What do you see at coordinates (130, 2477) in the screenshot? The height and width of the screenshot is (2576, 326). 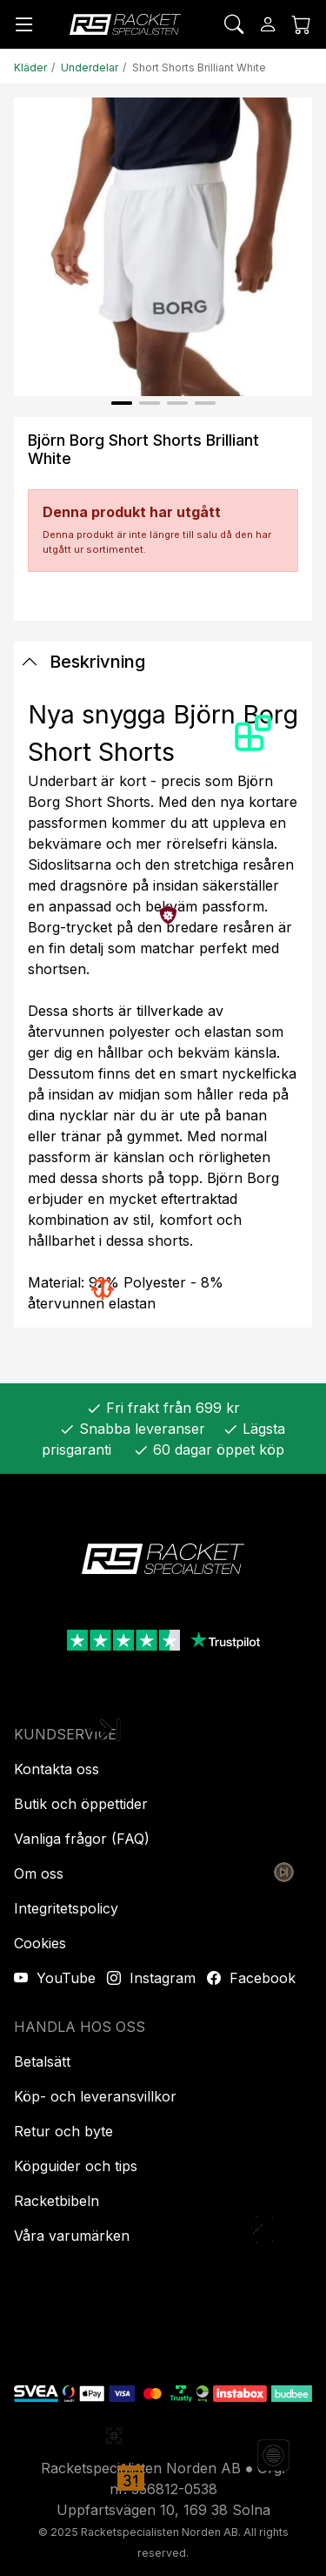 I see `view calendar or schedule` at bounding box center [130, 2477].